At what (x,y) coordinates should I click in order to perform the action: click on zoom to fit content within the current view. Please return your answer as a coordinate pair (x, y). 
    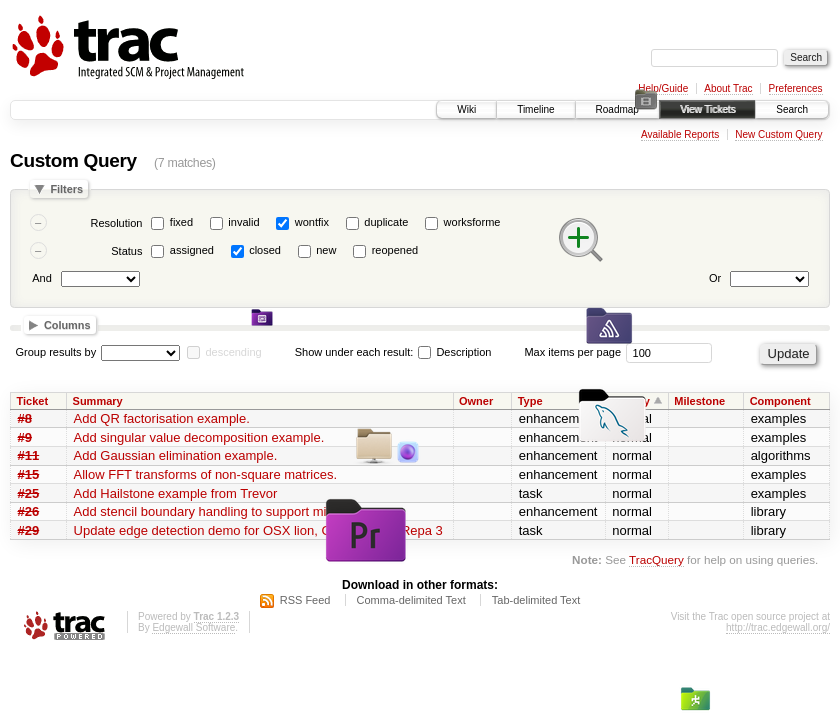
    Looking at the image, I should click on (581, 240).